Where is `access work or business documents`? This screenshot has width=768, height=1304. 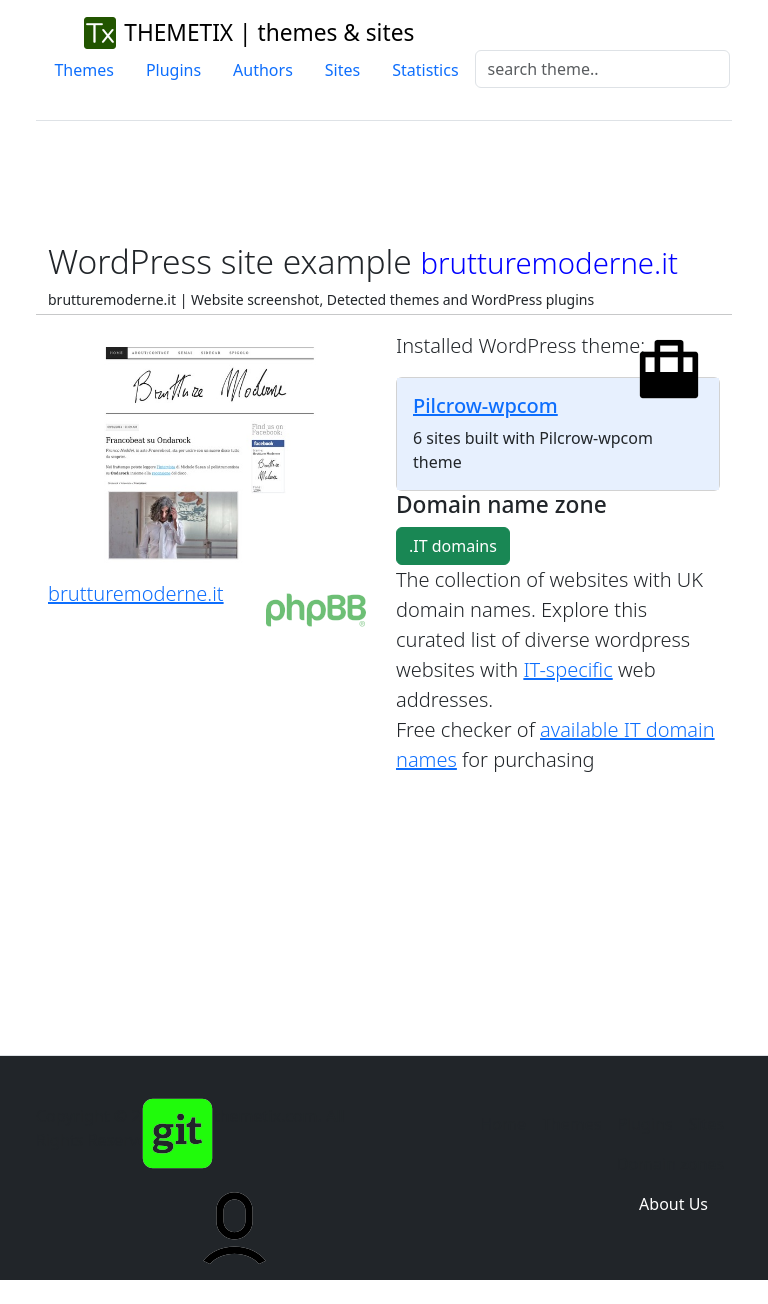 access work or business documents is located at coordinates (669, 372).